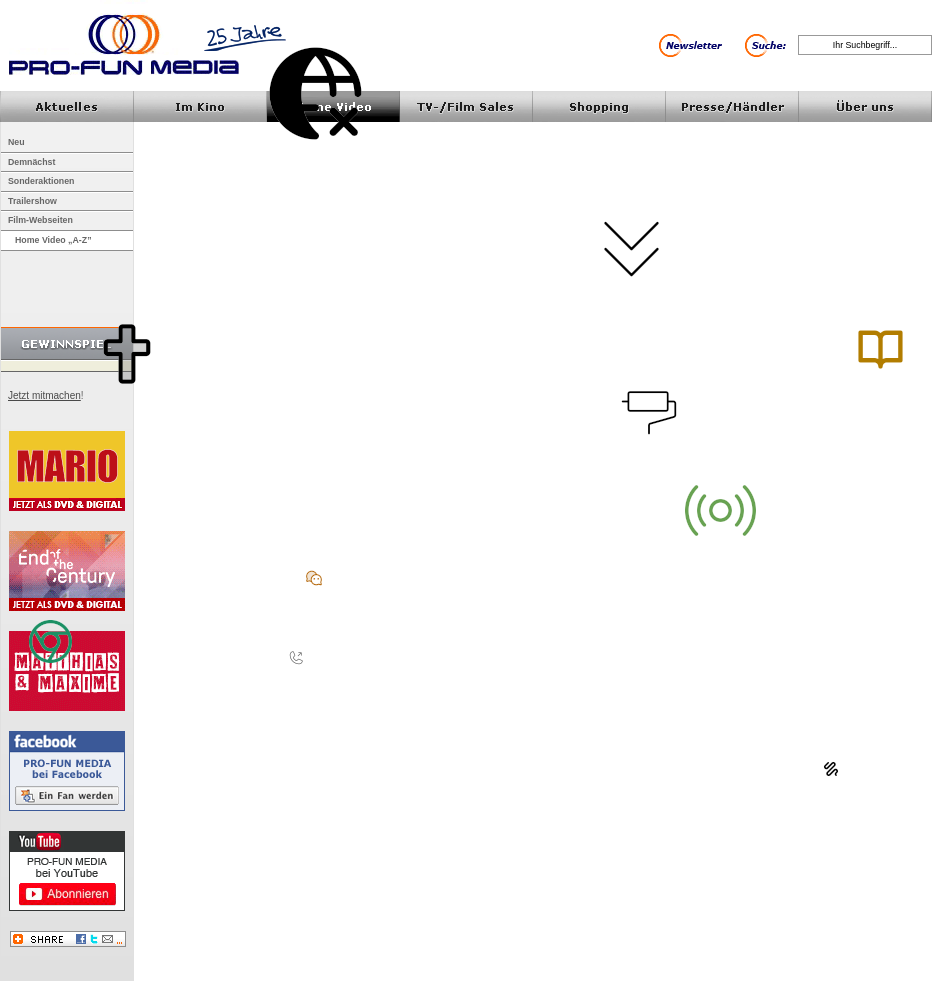 The image size is (932, 981). What do you see at coordinates (314, 578) in the screenshot?
I see `open wechat messaging app` at bounding box center [314, 578].